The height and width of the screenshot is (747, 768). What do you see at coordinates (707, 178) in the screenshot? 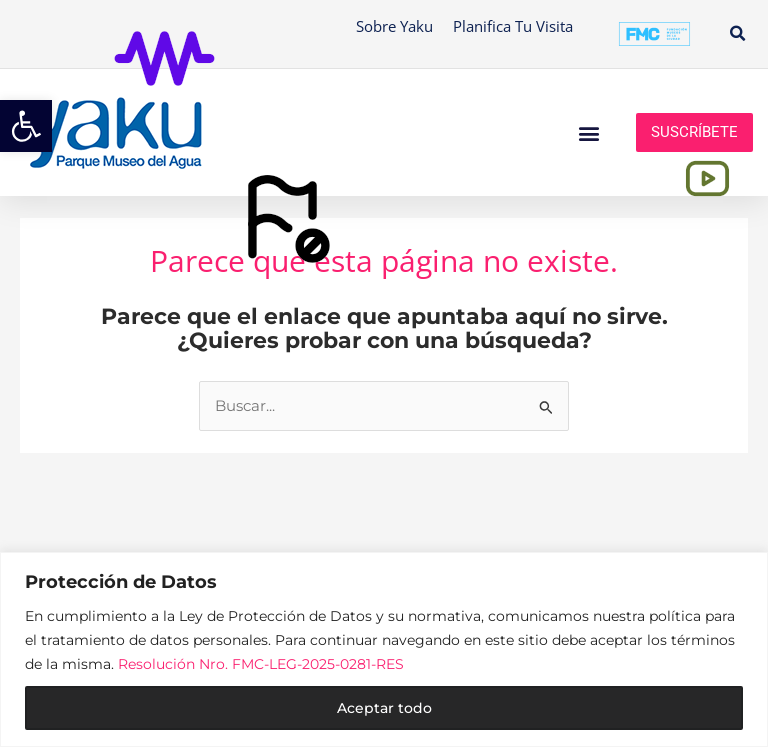
I see `open YouTube app` at bounding box center [707, 178].